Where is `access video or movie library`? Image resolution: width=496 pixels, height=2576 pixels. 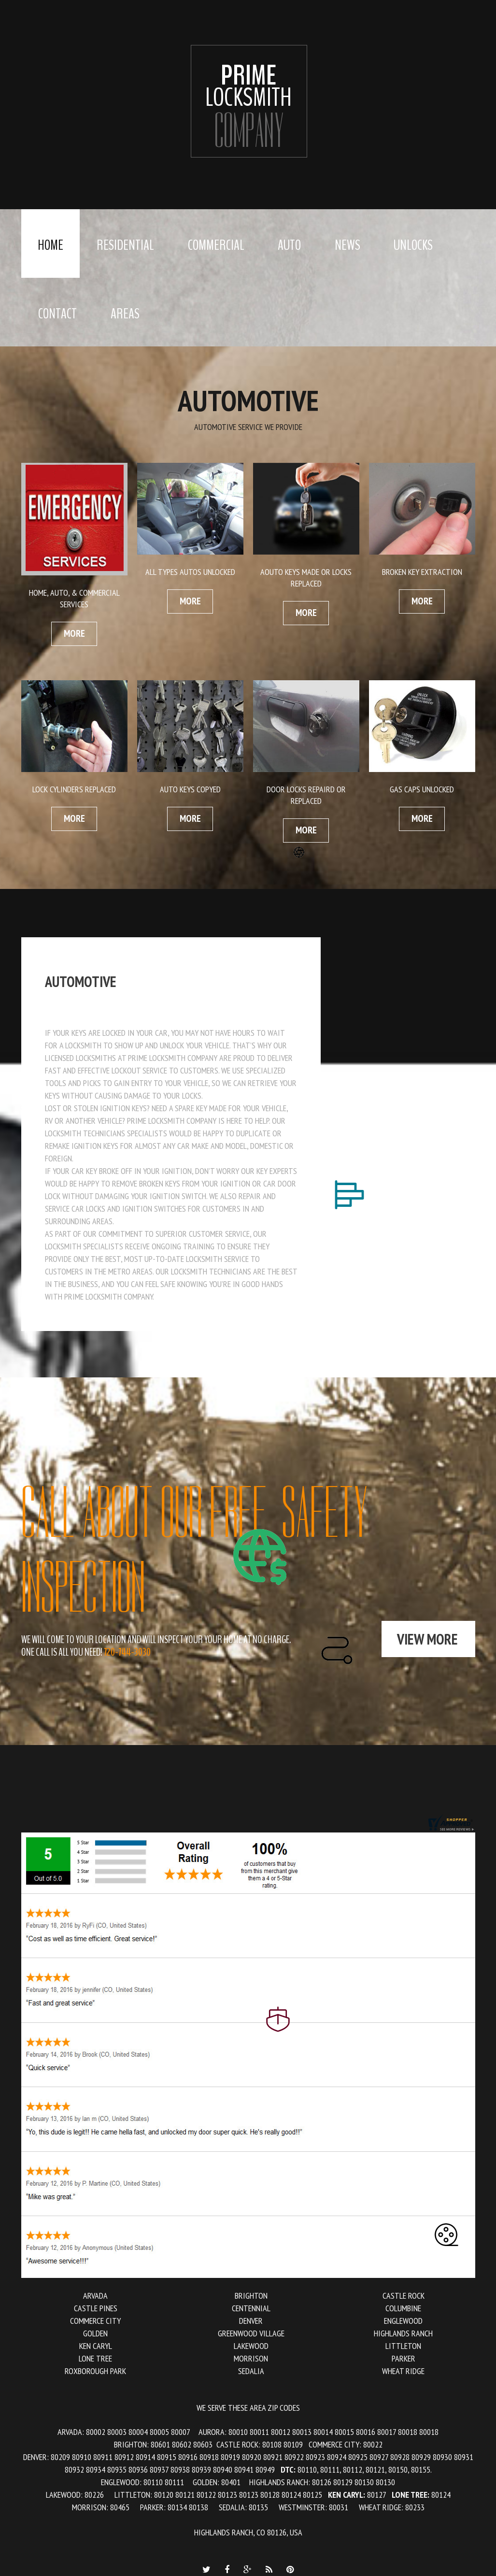 access video or movie library is located at coordinates (446, 2234).